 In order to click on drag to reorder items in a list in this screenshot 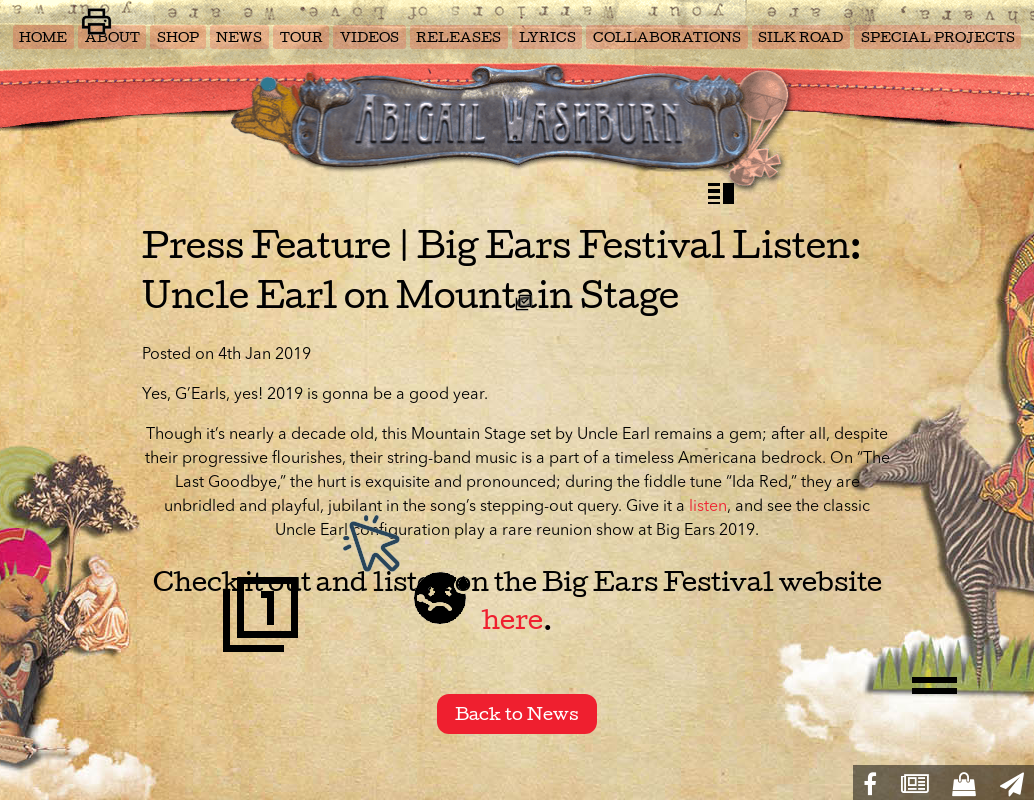, I will do `click(934, 685)`.